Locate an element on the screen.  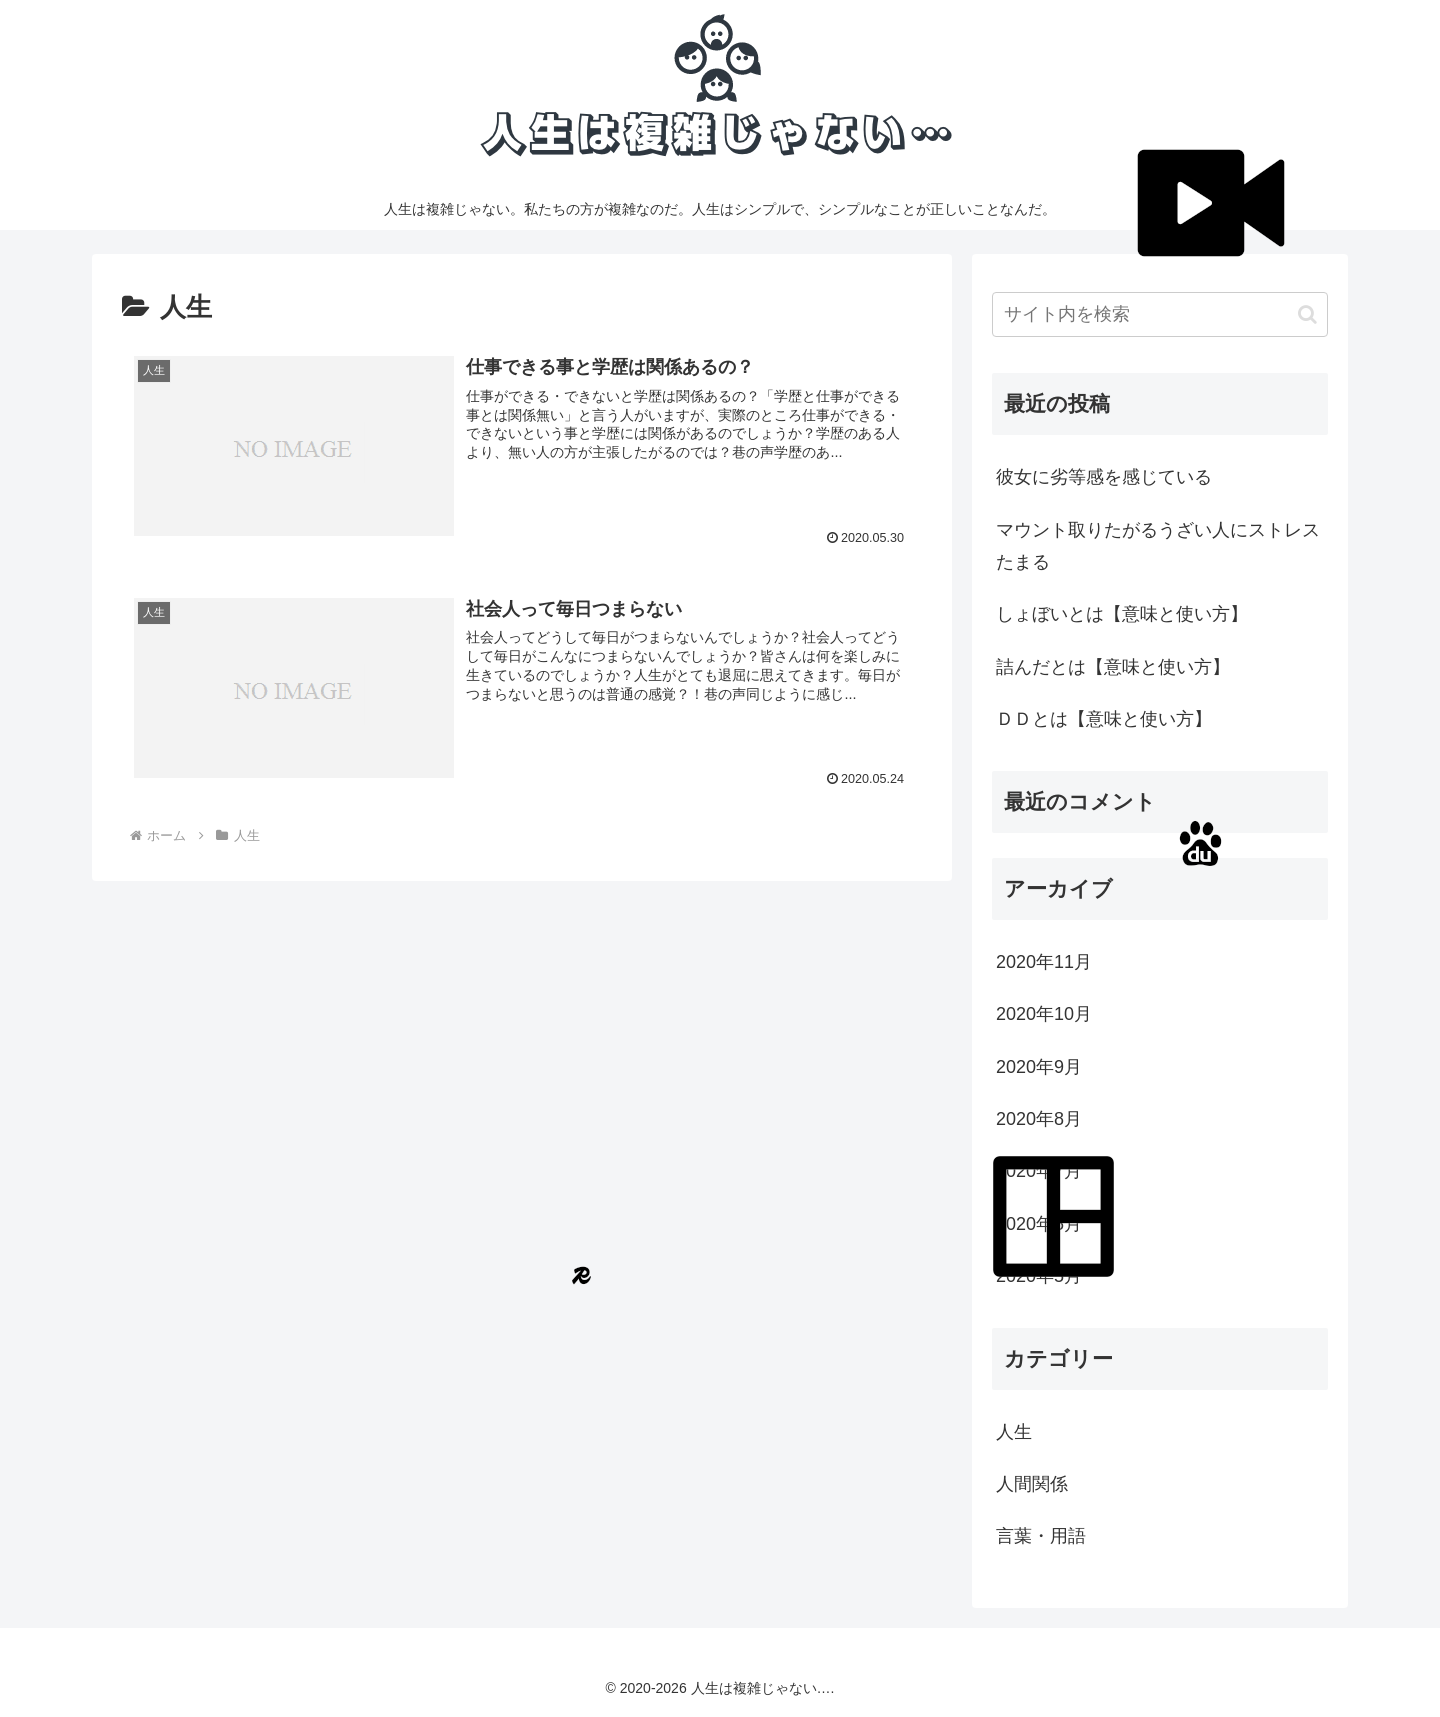
start a live video broadcast is located at coordinates (1211, 203).